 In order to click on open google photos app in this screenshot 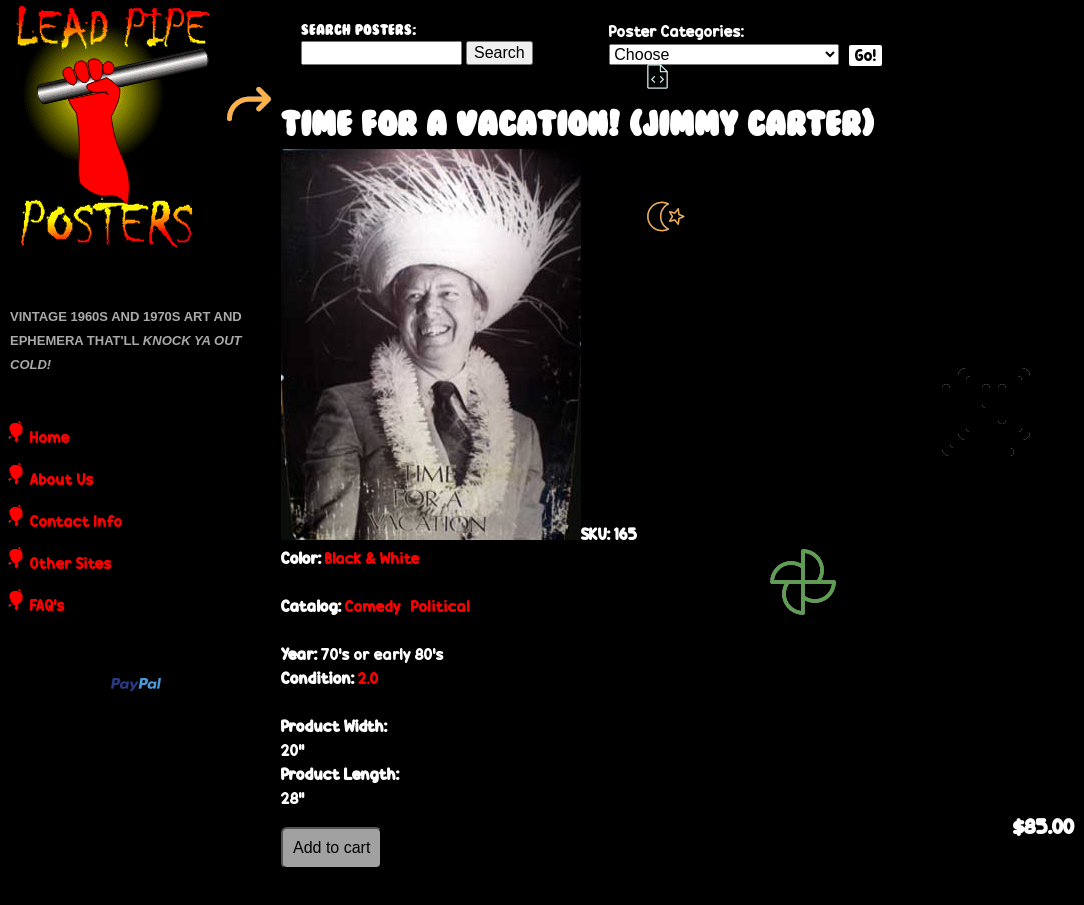, I will do `click(803, 582)`.